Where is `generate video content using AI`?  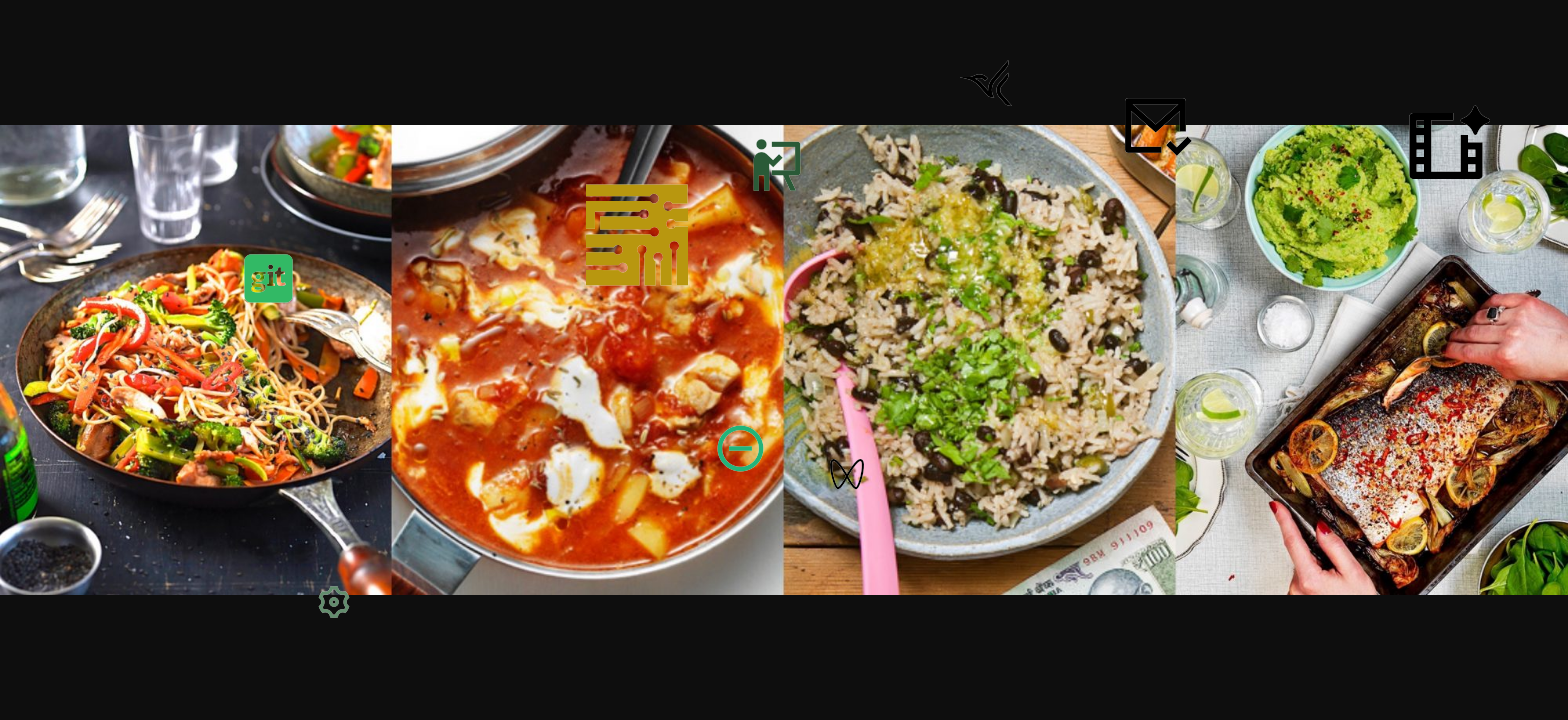 generate video content using AI is located at coordinates (1446, 146).